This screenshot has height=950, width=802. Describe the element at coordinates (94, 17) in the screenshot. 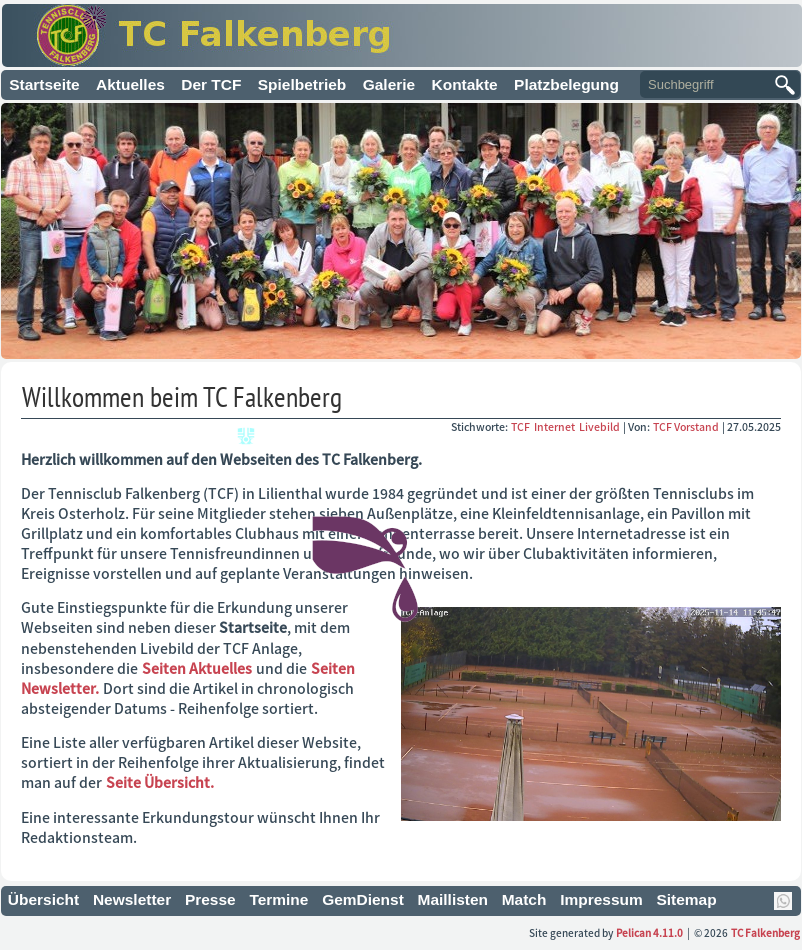

I see `dandelion flower icon for nature or garden-themed game elements` at that location.